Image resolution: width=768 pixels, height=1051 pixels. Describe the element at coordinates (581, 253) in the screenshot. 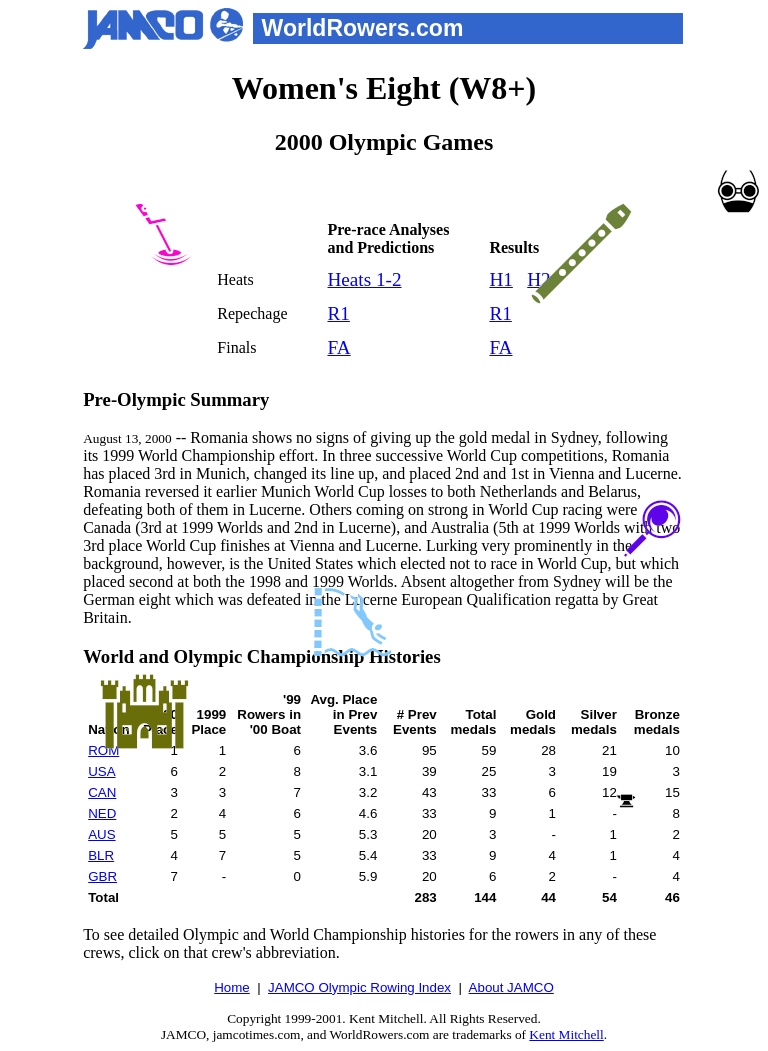

I see `access music or audio player` at that location.